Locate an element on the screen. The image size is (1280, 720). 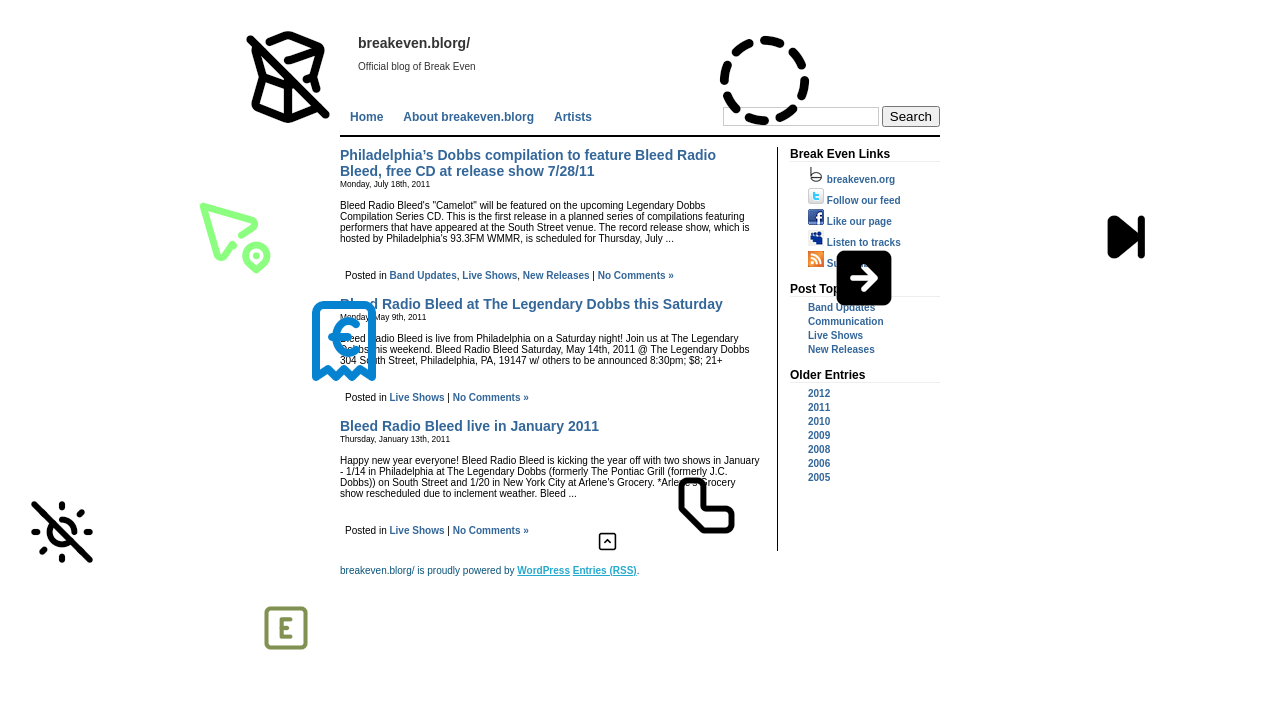
disable light mode or brightness is located at coordinates (62, 532).